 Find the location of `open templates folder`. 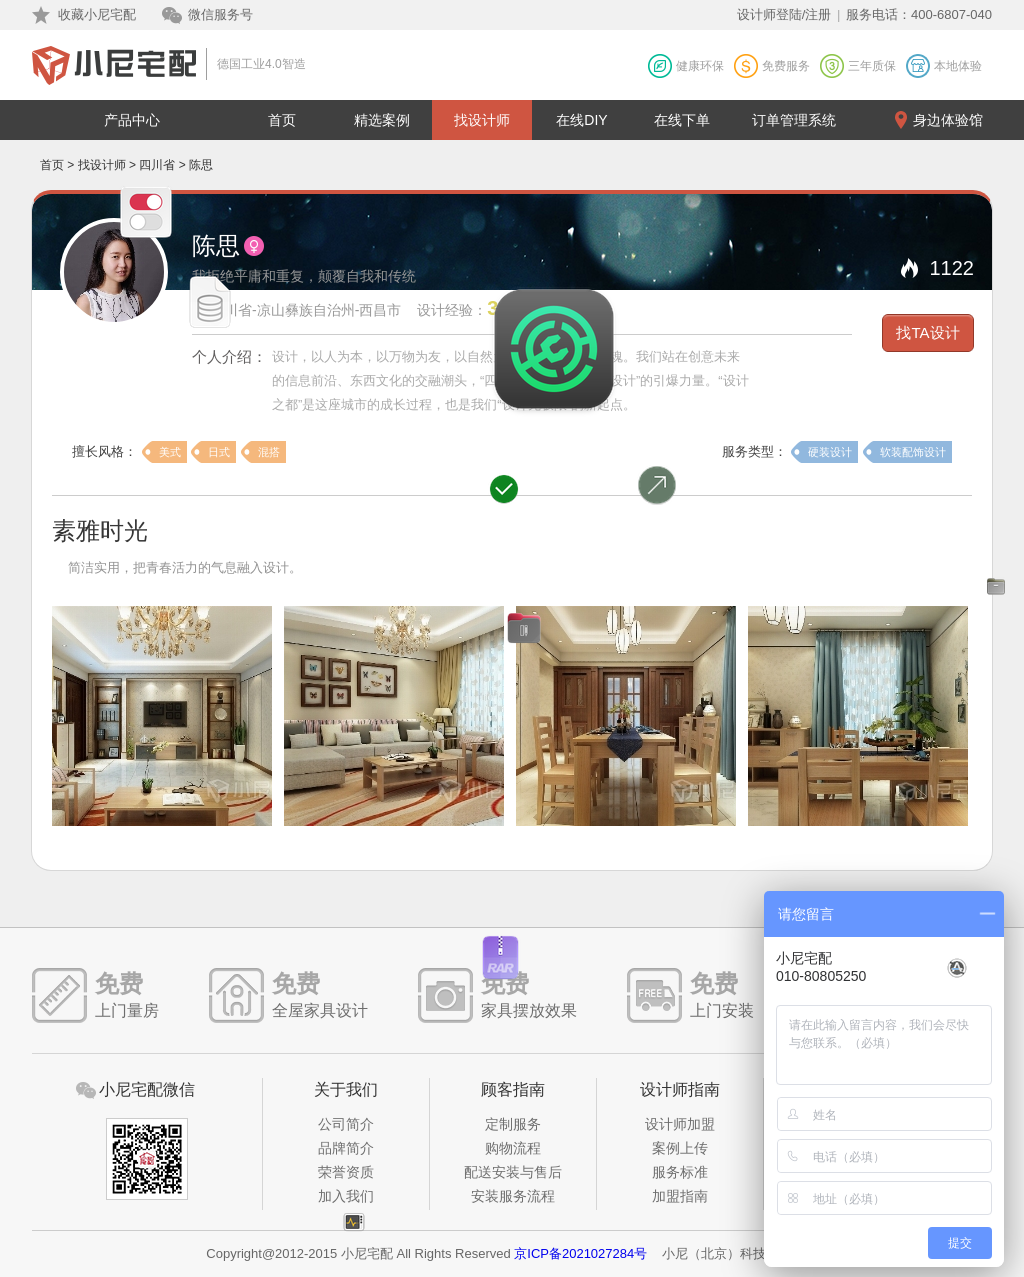

open templates folder is located at coordinates (524, 628).